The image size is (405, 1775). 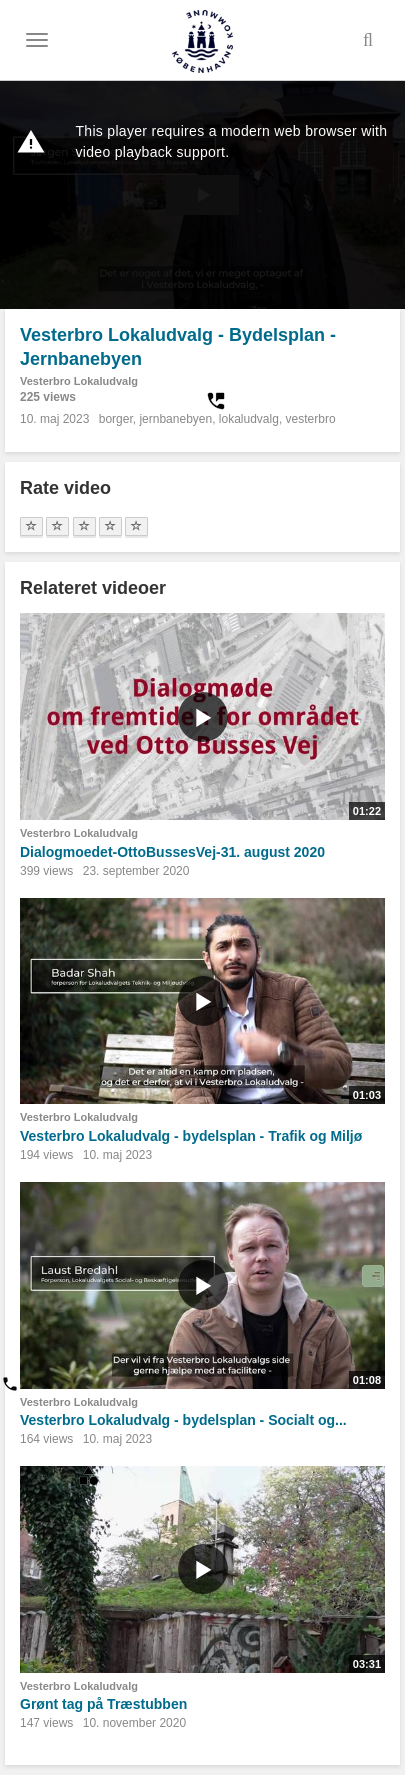 What do you see at coordinates (216, 401) in the screenshot?
I see `access voicemail or phone messages` at bounding box center [216, 401].